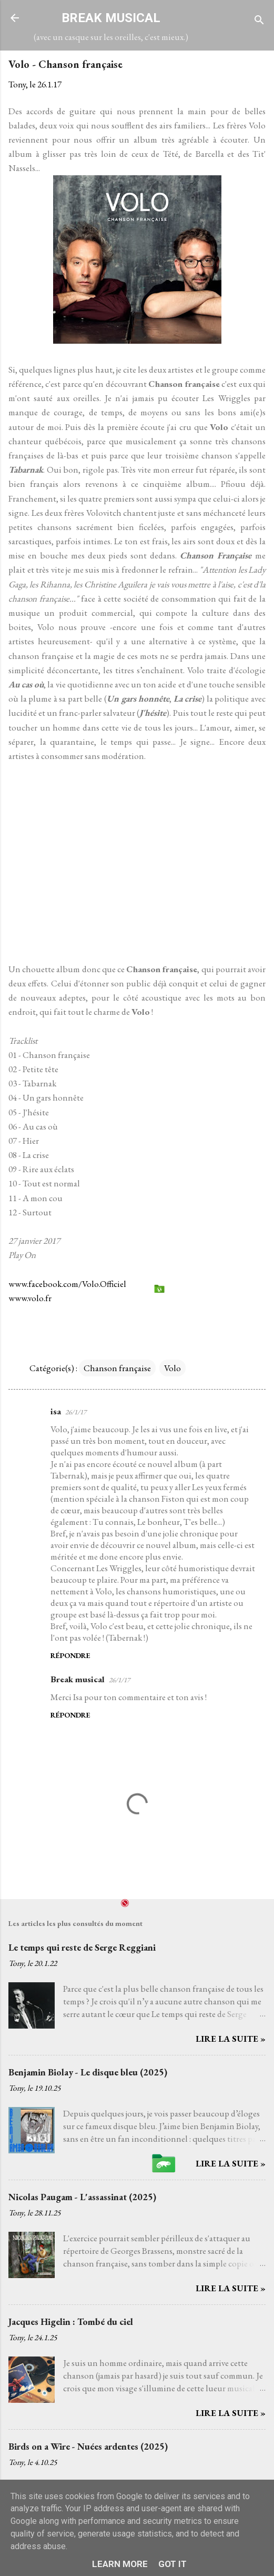  What do you see at coordinates (125, 1903) in the screenshot?
I see `delete or remove selected item` at bounding box center [125, 1903].